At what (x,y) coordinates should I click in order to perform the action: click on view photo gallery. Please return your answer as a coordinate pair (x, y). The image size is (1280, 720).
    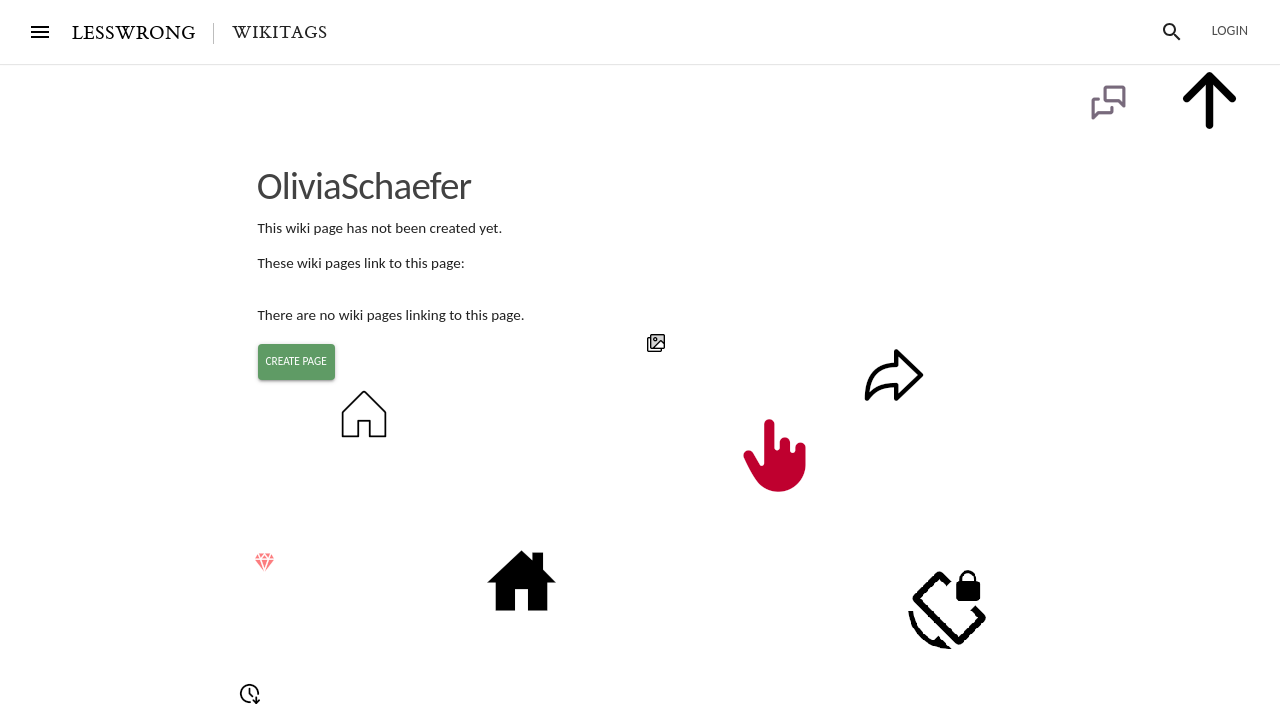
    Looking at the image, I should click on (656, 343).